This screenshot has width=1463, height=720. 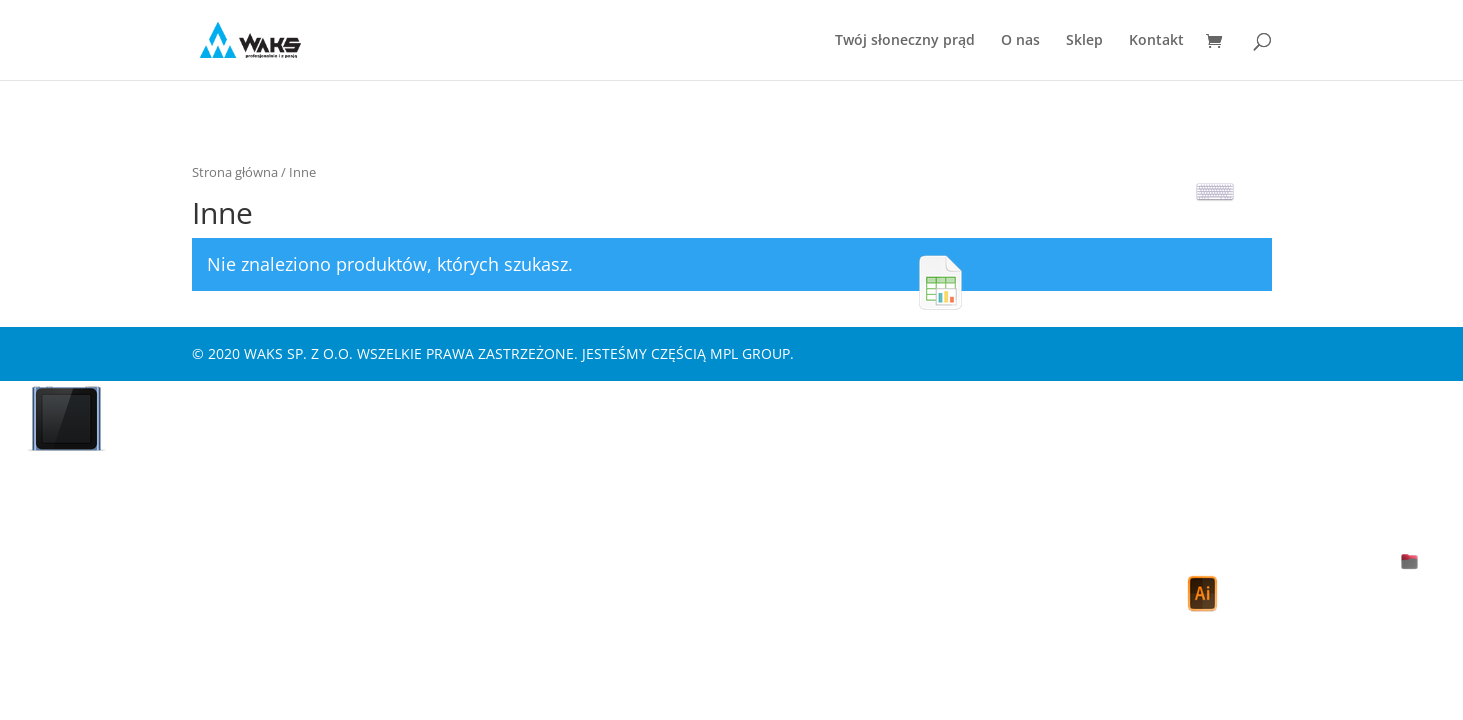 I want to click on indicates keyboard connected or active, so click(x=1215, y=192).